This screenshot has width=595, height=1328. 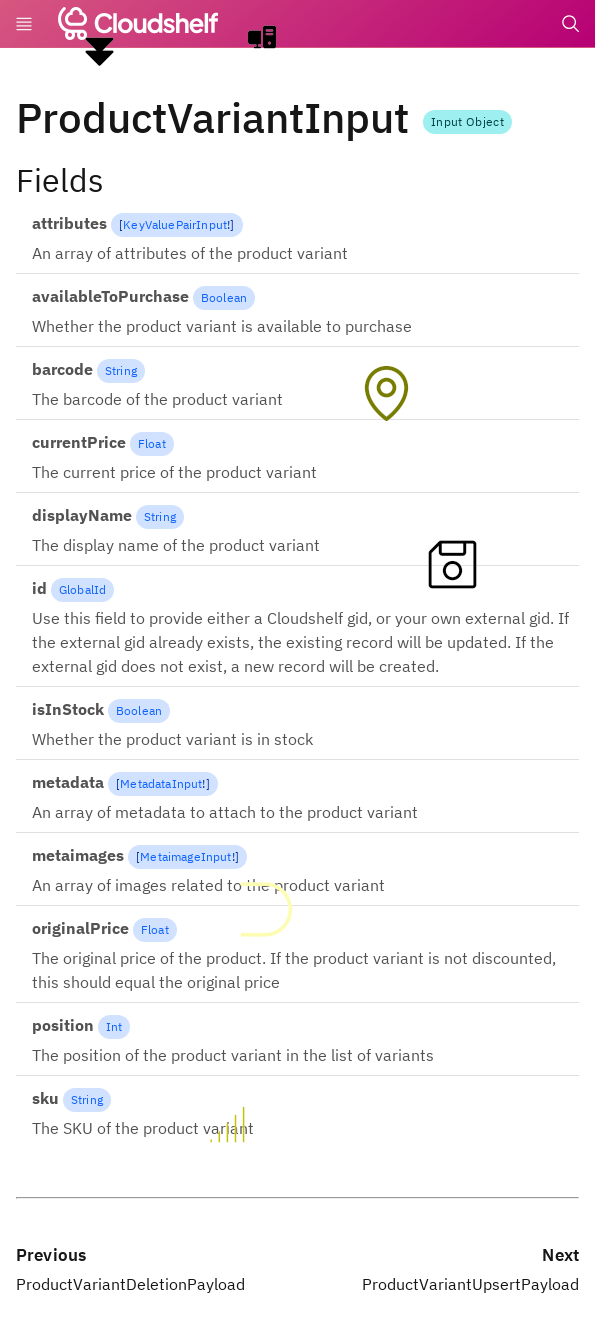 I want to click on indicates a proper superset relationship in mathematical notation, so click(x=262, y=909).